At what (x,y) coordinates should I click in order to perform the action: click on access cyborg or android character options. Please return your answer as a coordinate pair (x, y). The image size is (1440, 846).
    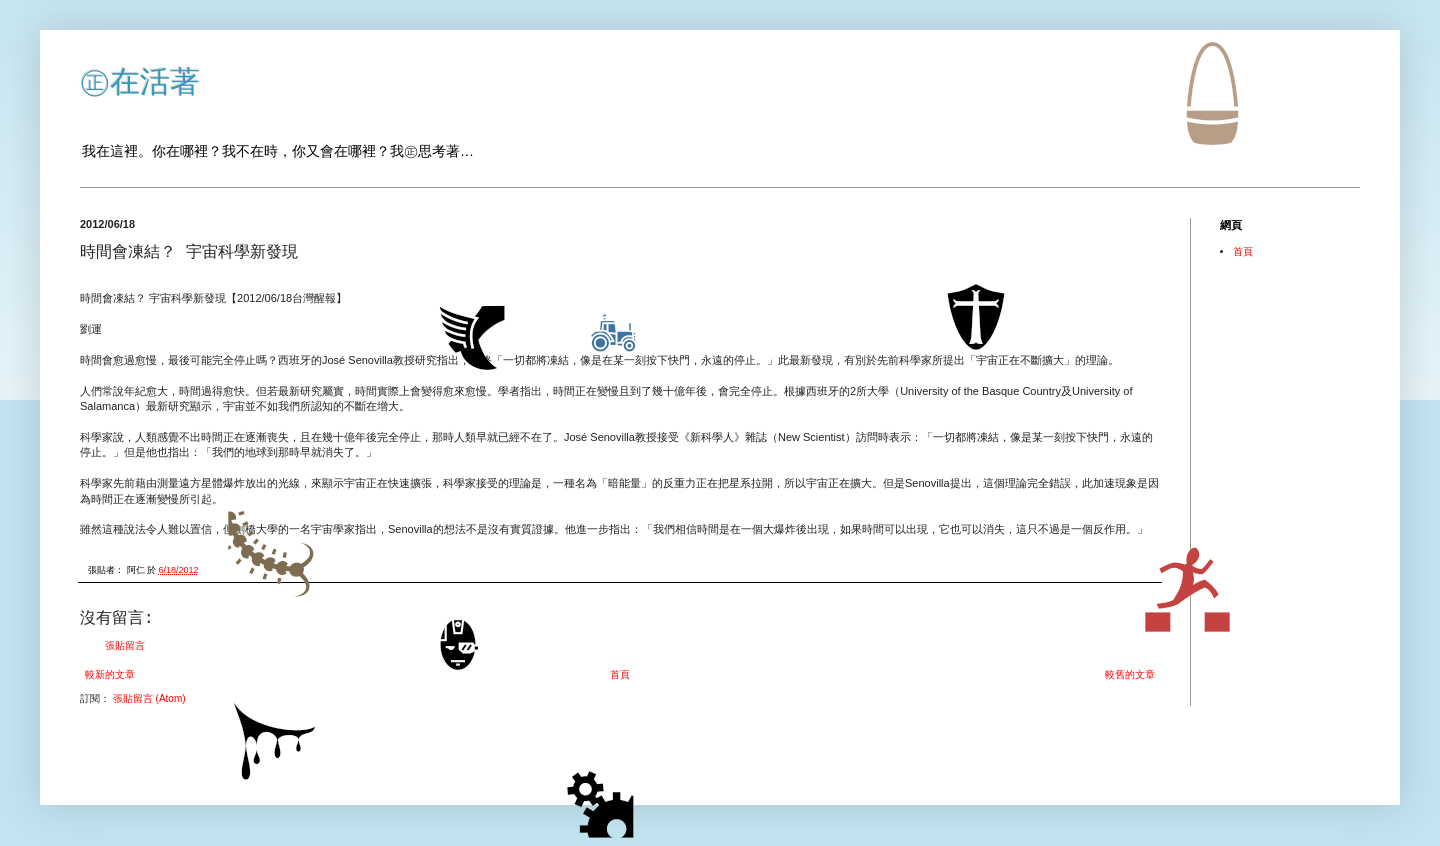
    Looking at the image, I should click on (458, 645).